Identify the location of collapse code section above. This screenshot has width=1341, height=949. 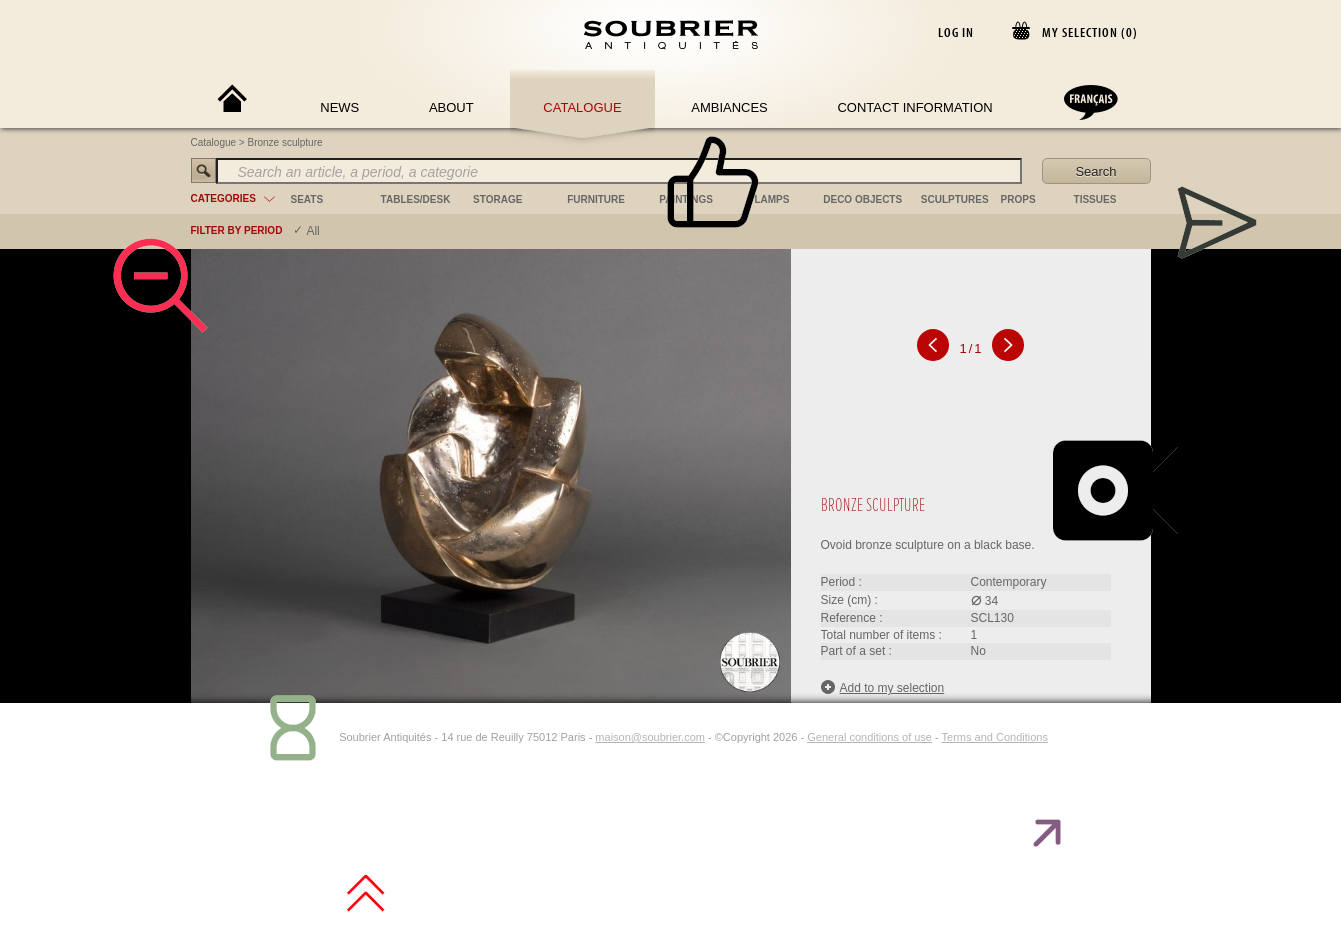
(366, 894).